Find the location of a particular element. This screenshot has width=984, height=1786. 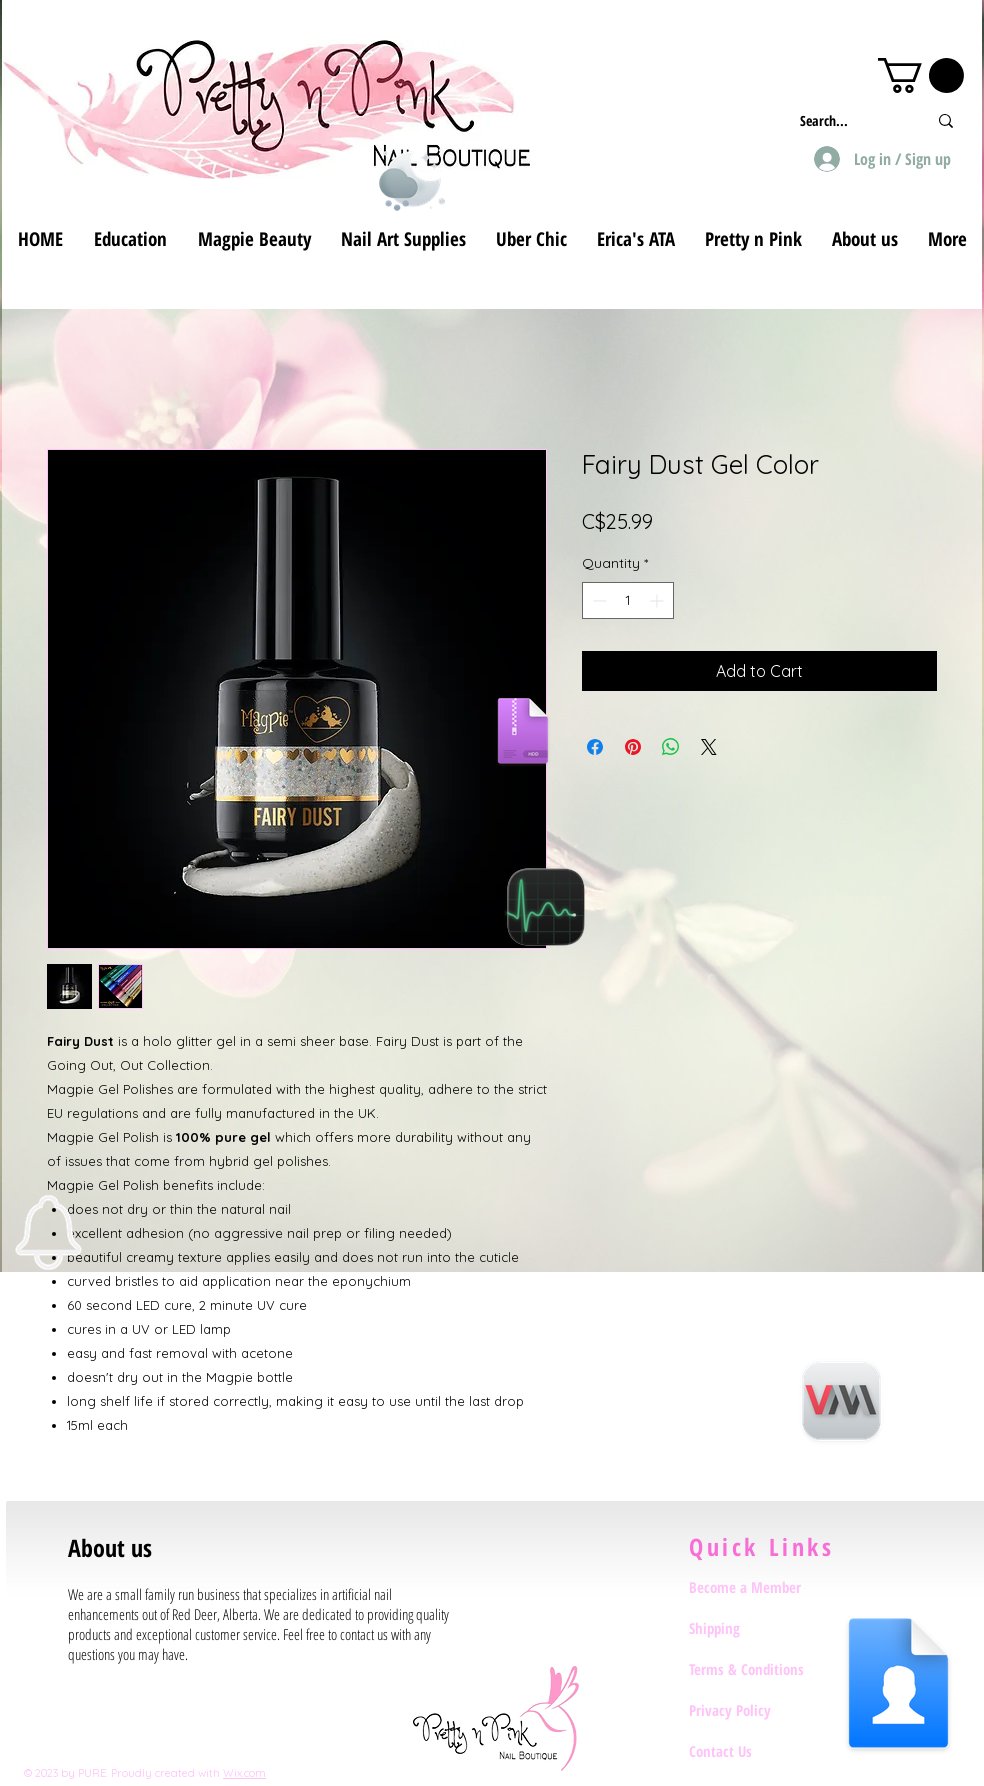

open virt-manager virtual machine management app is located at coordinates (841, 1400).